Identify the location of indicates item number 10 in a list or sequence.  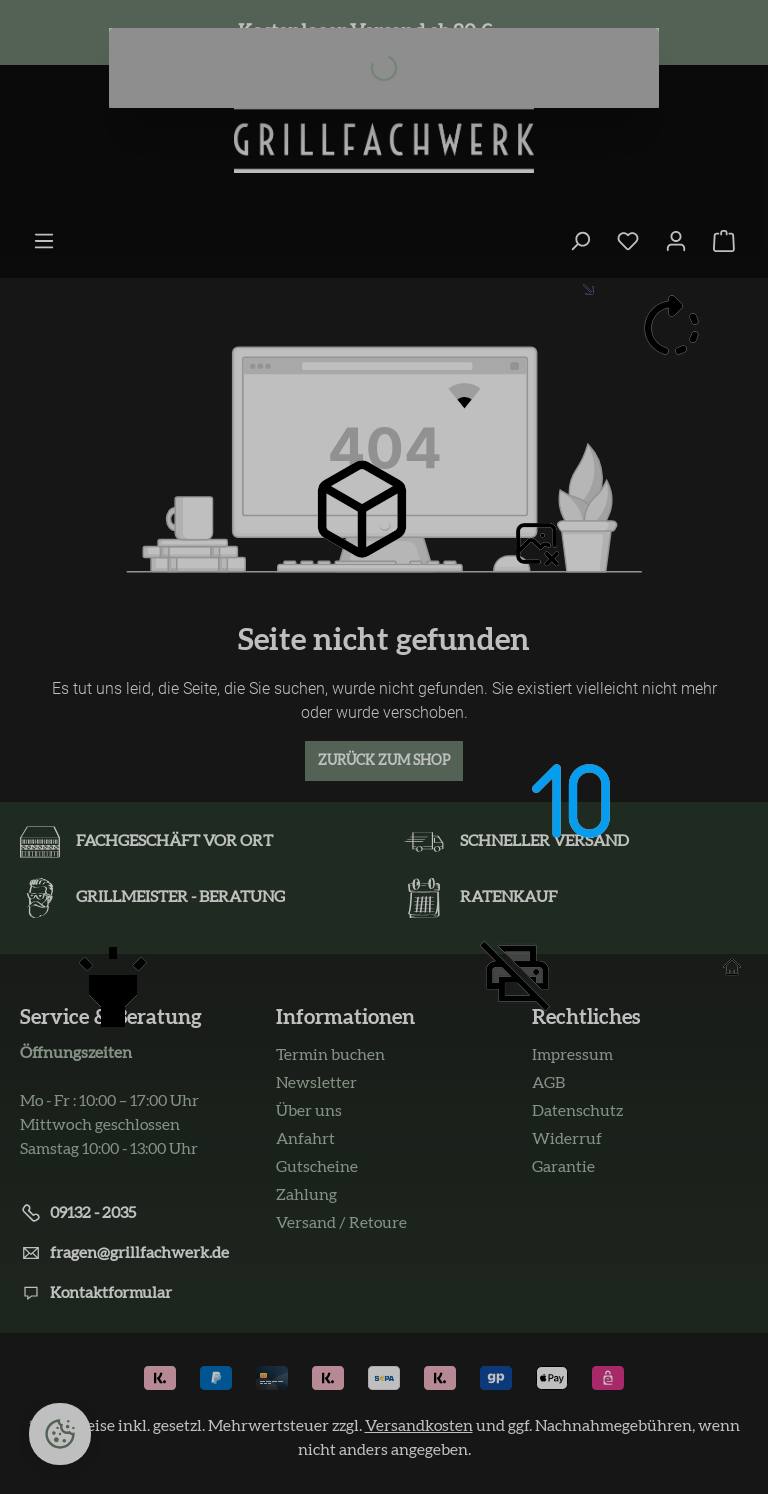
(573, 801).